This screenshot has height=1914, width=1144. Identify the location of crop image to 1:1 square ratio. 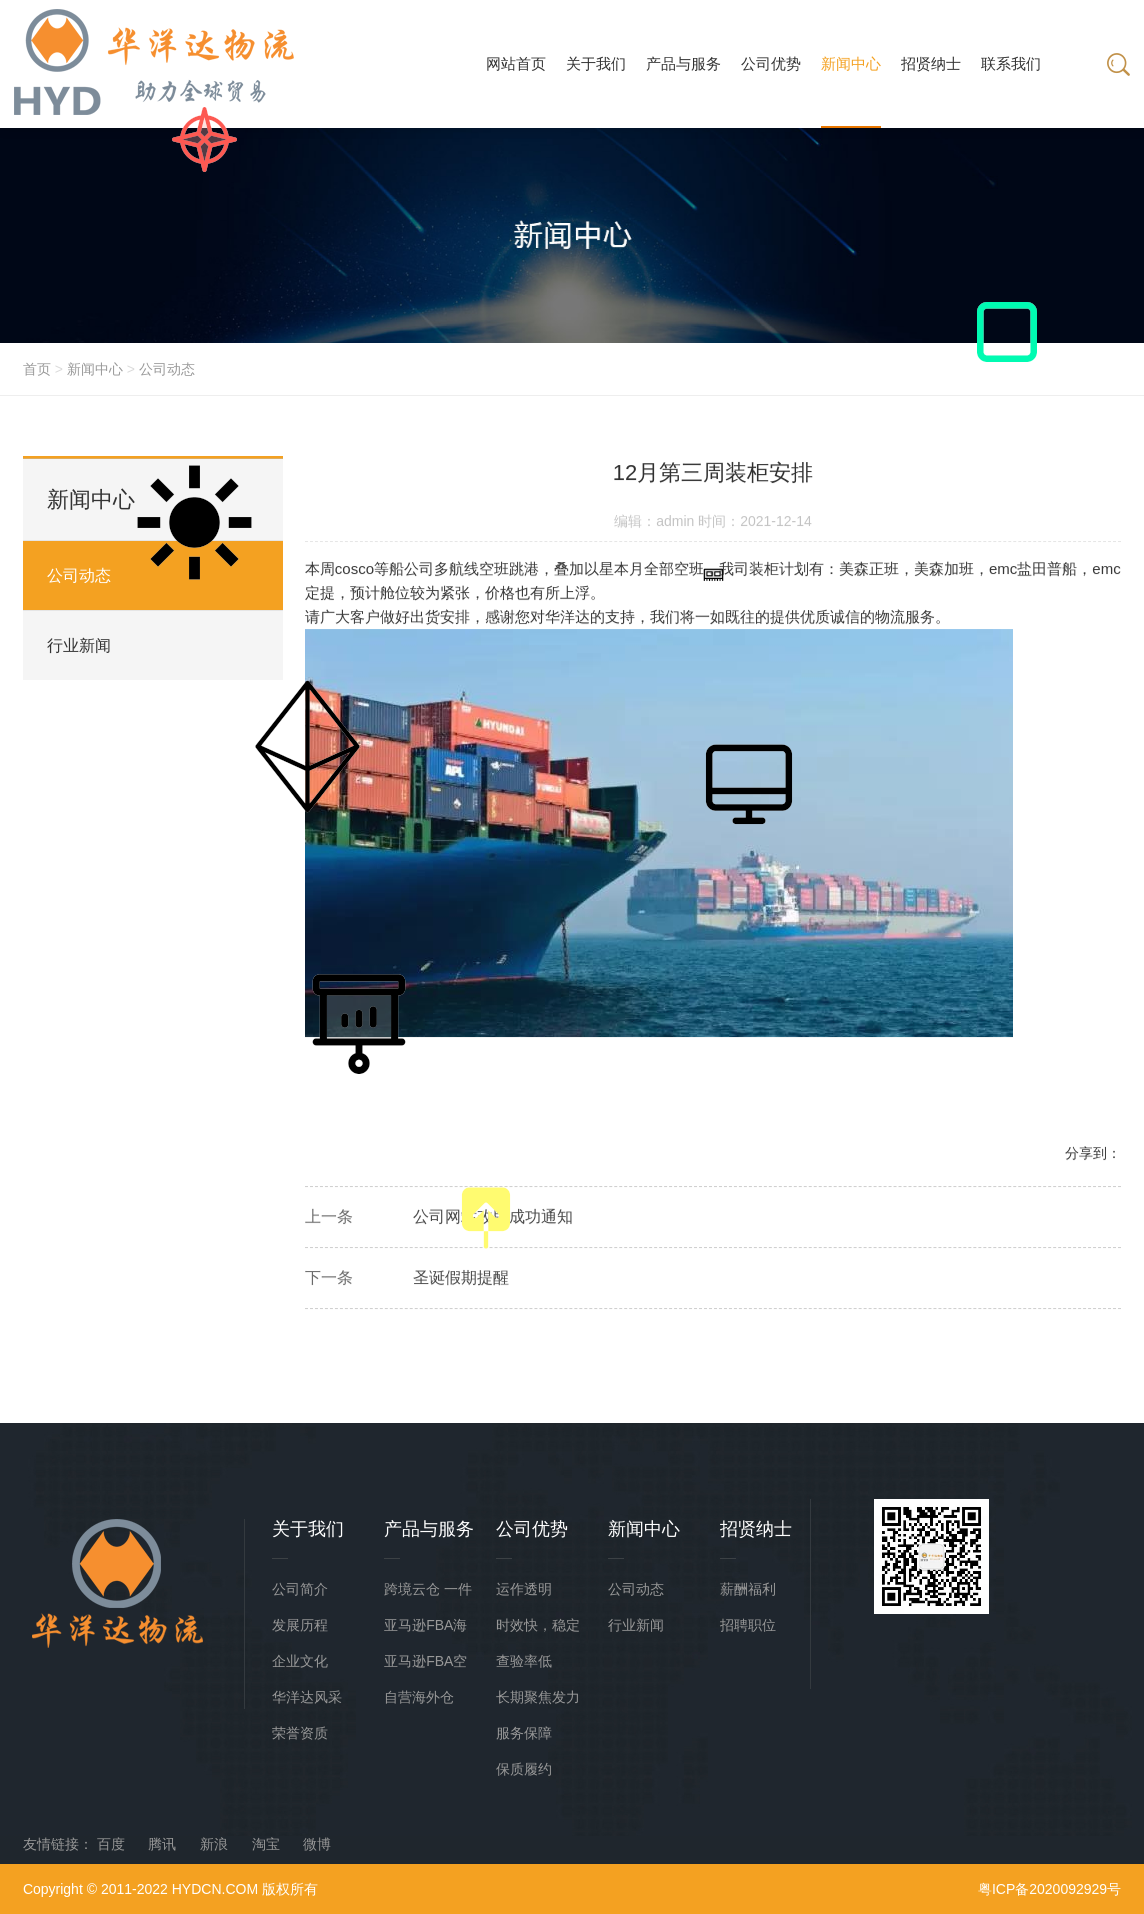
(1007, 332).